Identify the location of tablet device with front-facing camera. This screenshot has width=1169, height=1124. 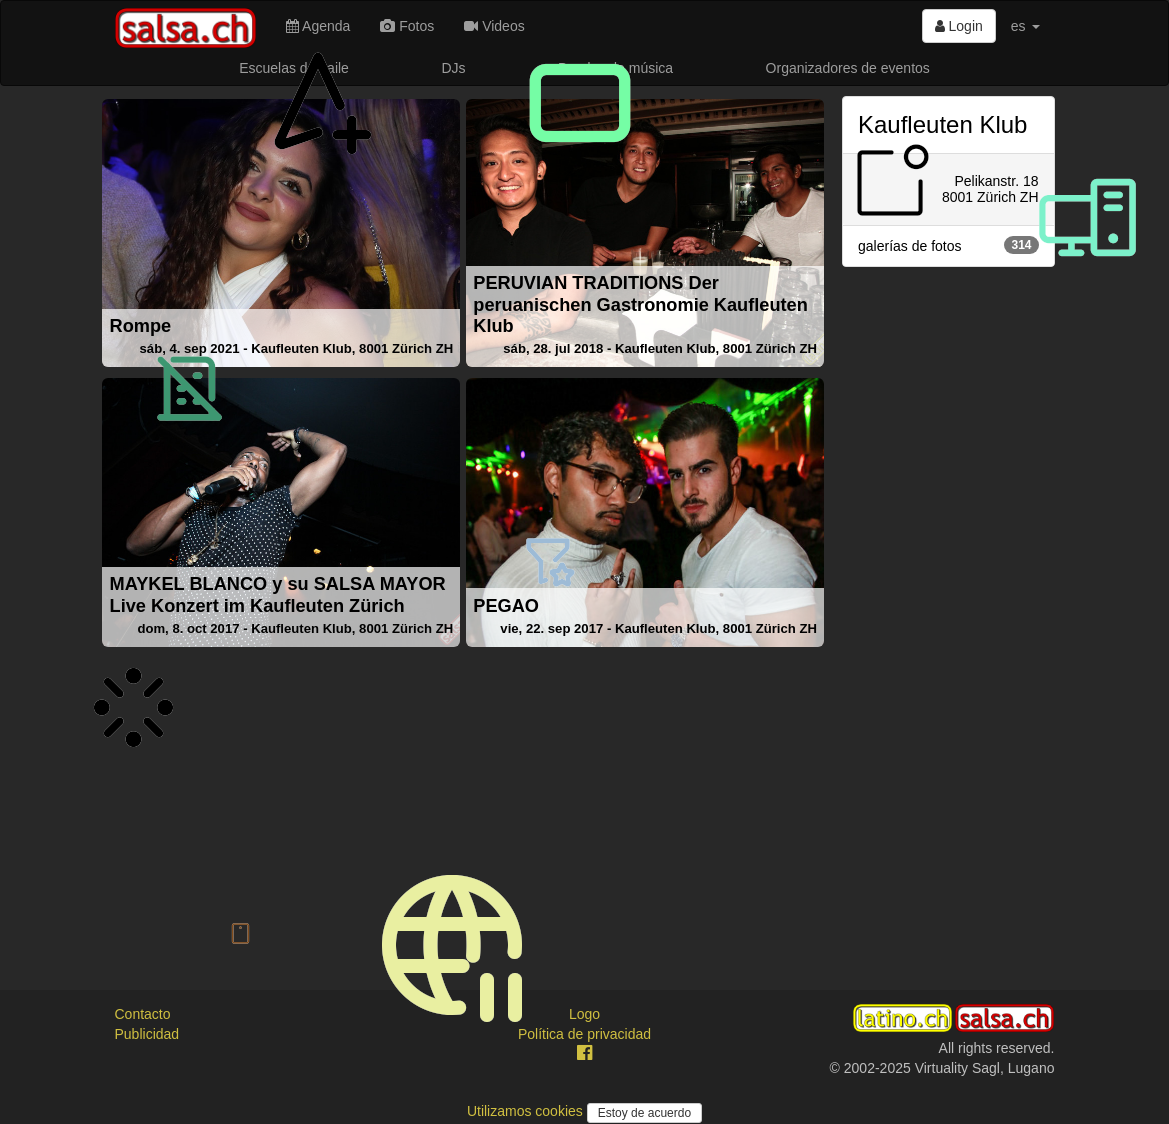
(240, 933).